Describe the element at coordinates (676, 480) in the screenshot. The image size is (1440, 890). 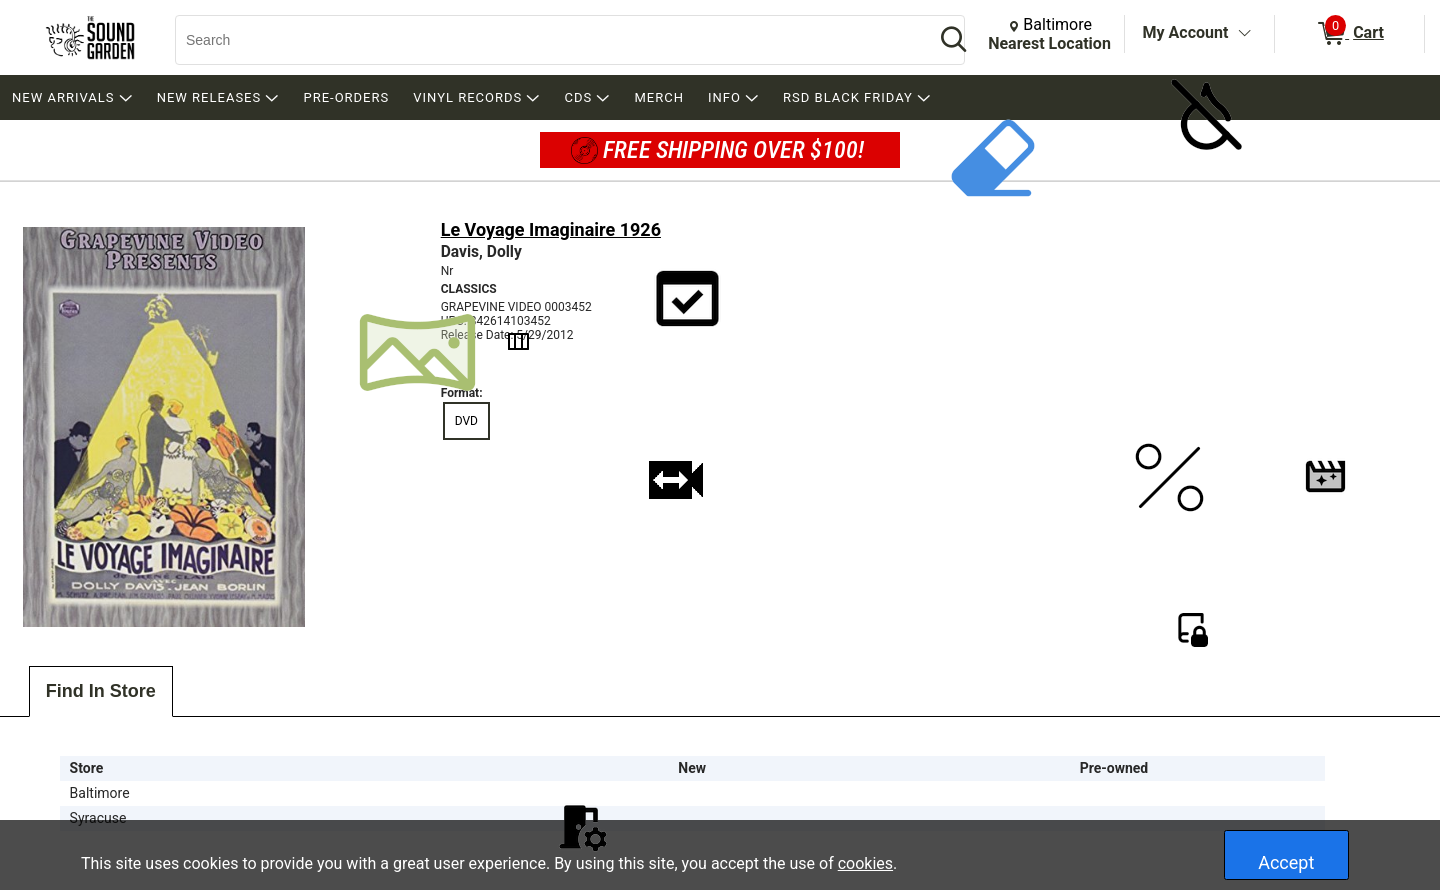
I see `switch between front and rear camera during video recording` at that location.